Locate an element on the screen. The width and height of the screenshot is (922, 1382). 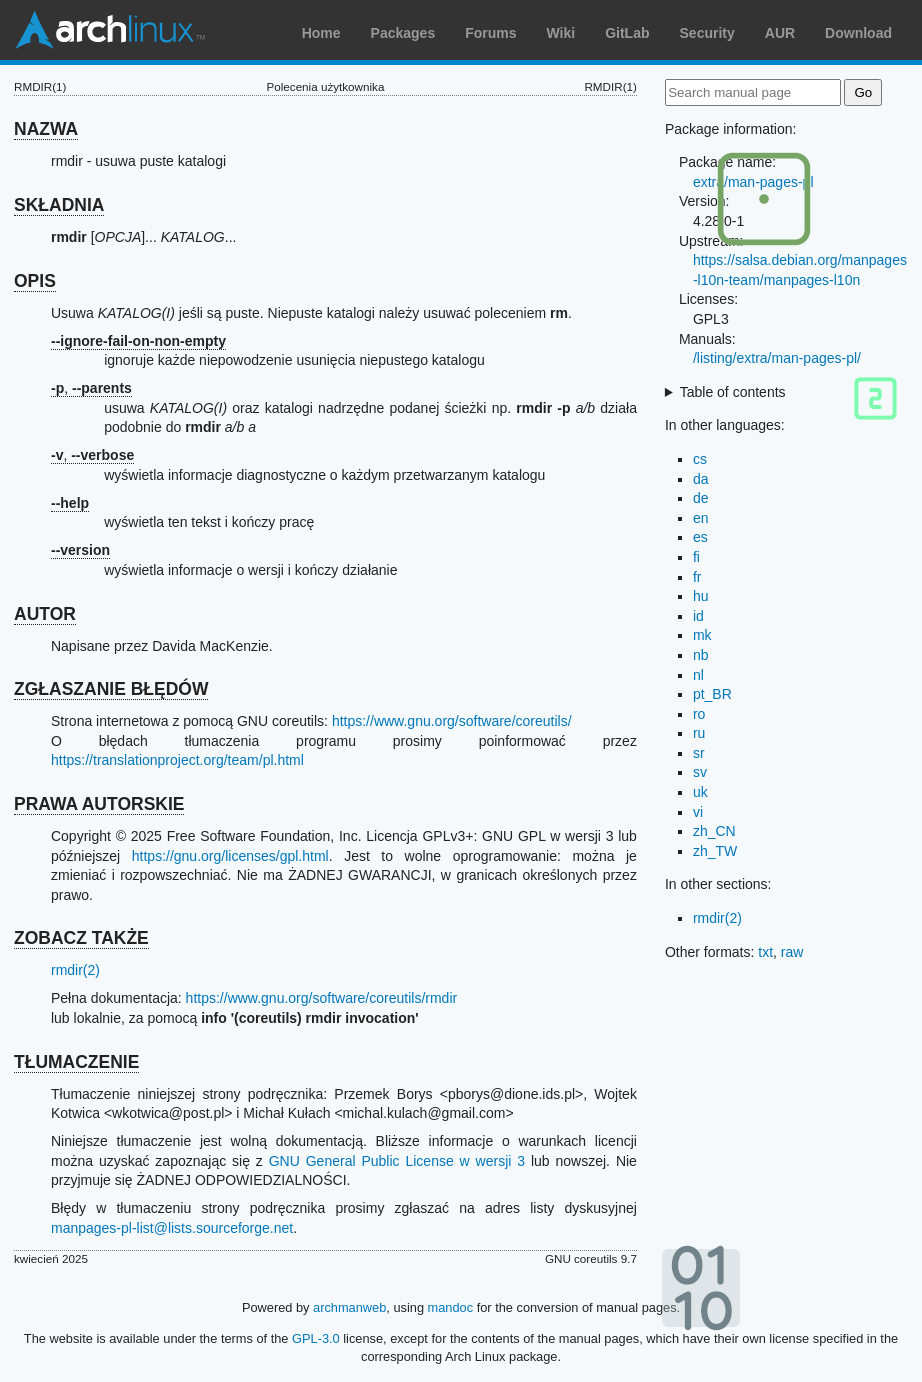
indicates step 2 in a multi-step process is located at coordinates (875, 398).